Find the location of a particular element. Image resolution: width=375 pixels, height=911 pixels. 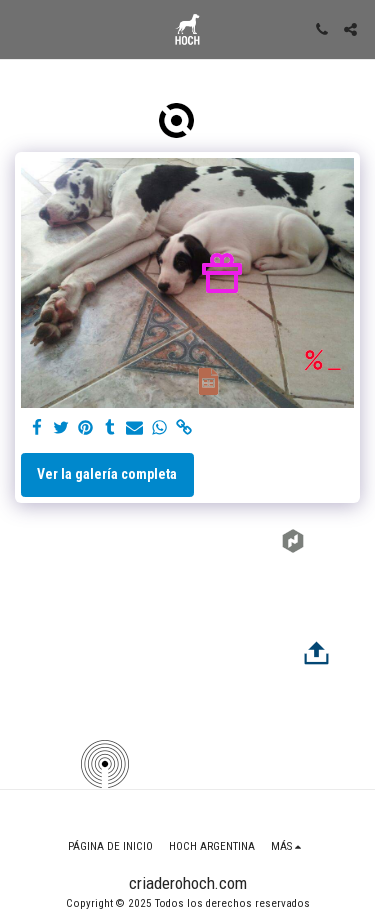

open Google Sheets is located at coordinates (208, 381).